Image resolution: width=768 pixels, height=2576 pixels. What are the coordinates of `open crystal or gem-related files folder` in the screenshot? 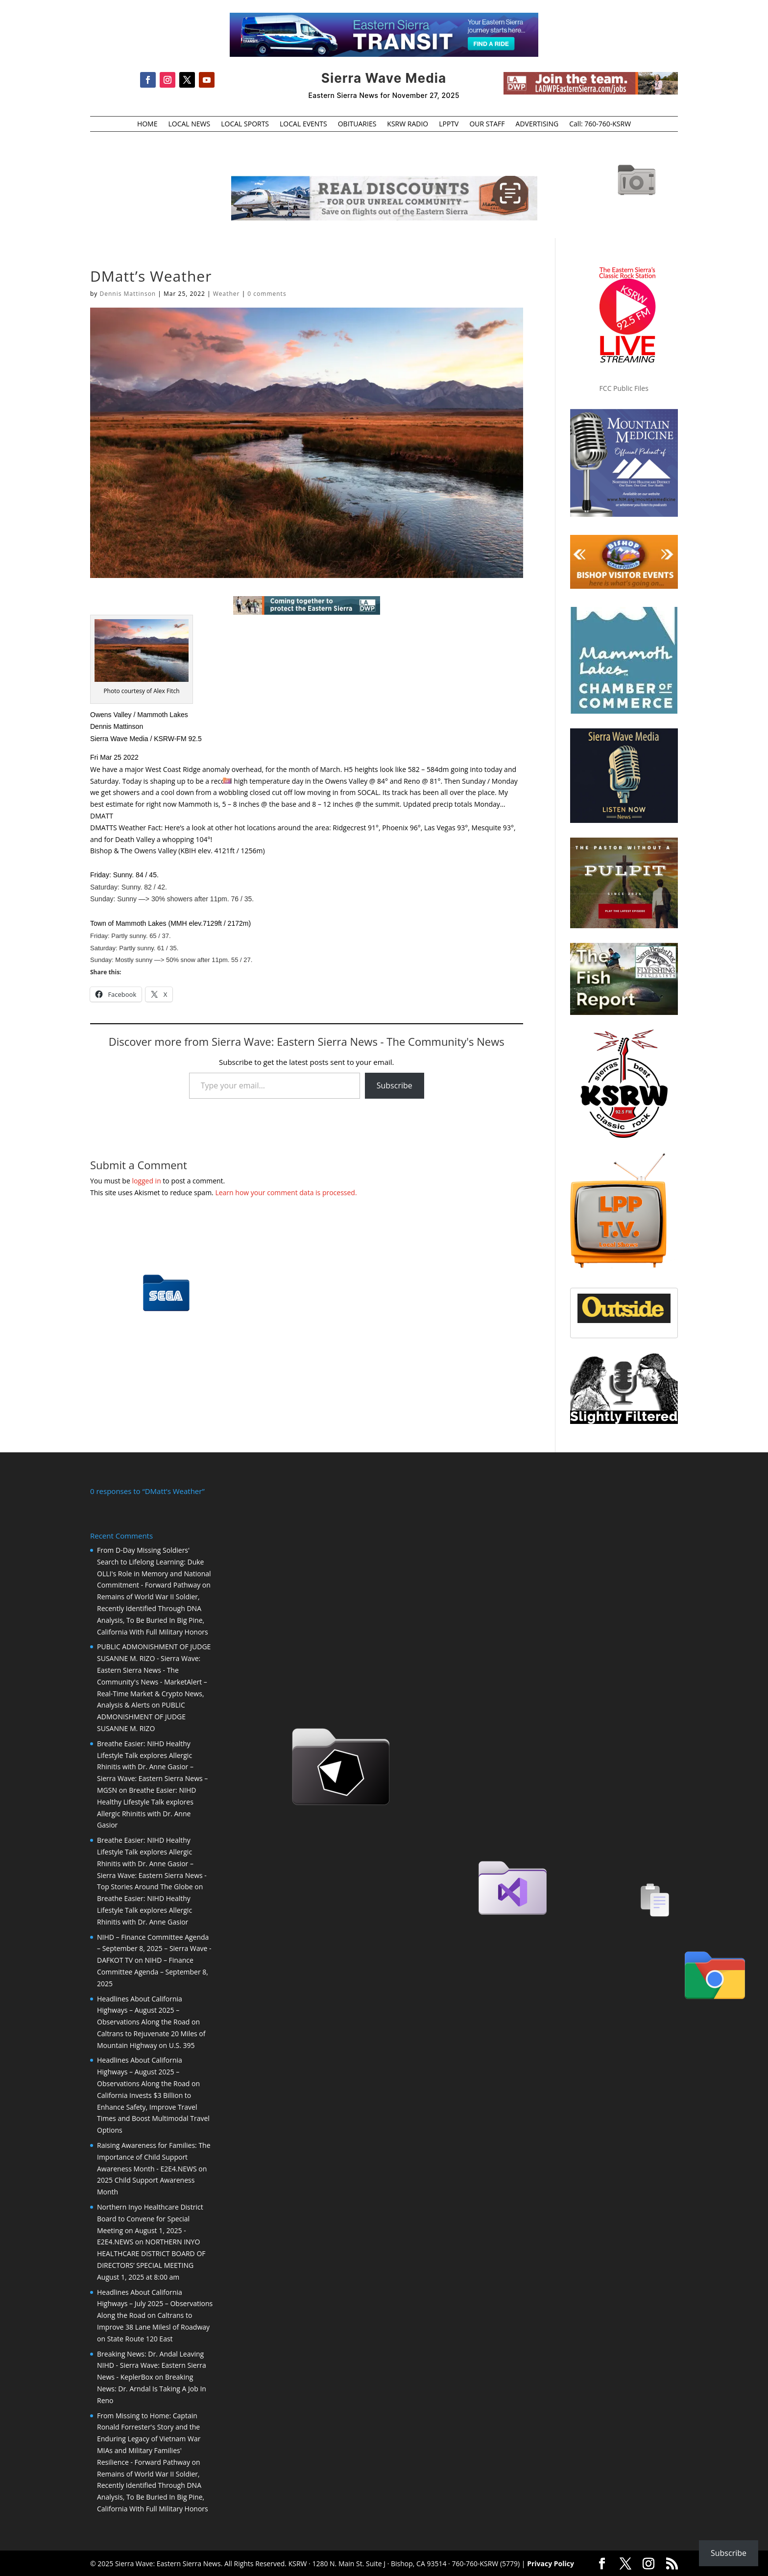 It's located at (340, 1769).